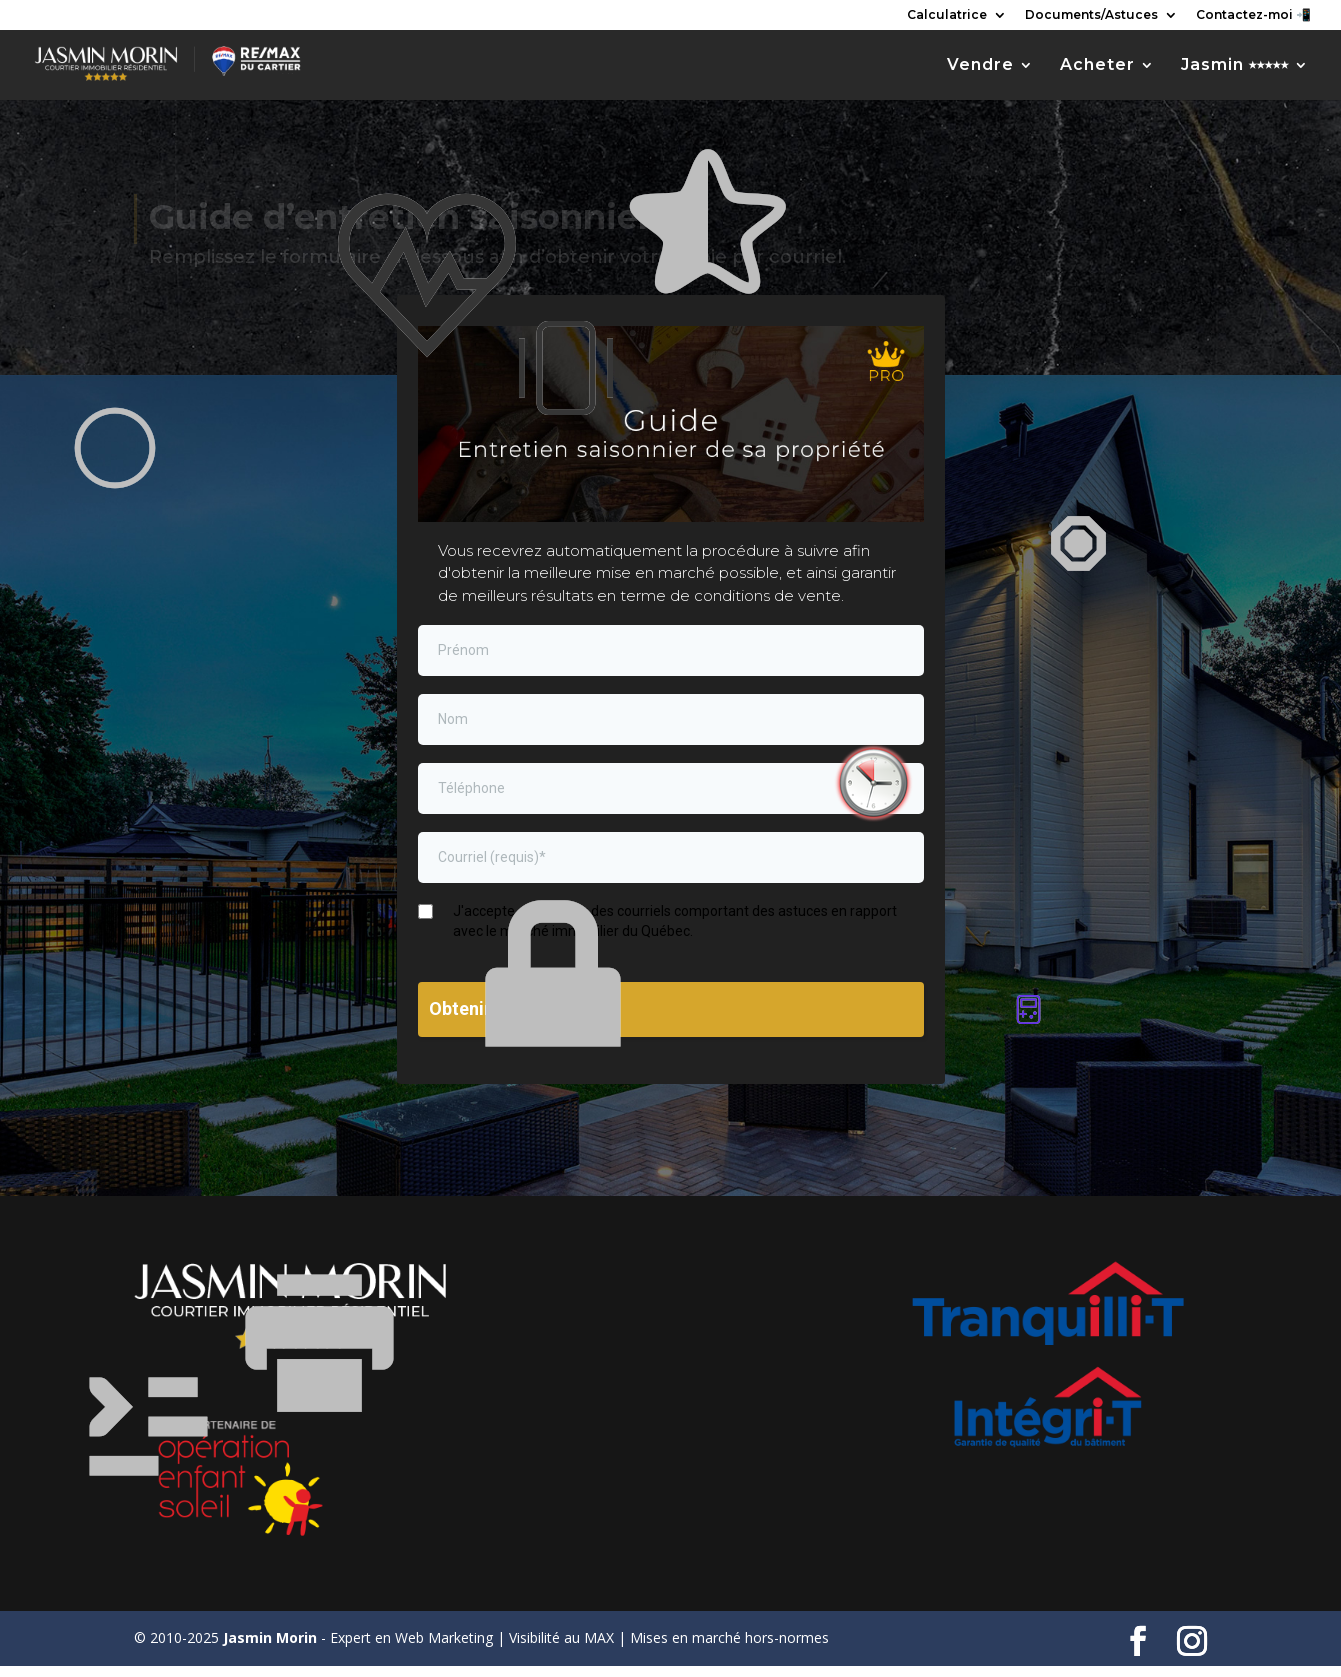 This screenshot has height=1677, width=1341. Describe the element at coordinates (1078, 543) in the screenshot. I see `stop a running process or task` at that location.